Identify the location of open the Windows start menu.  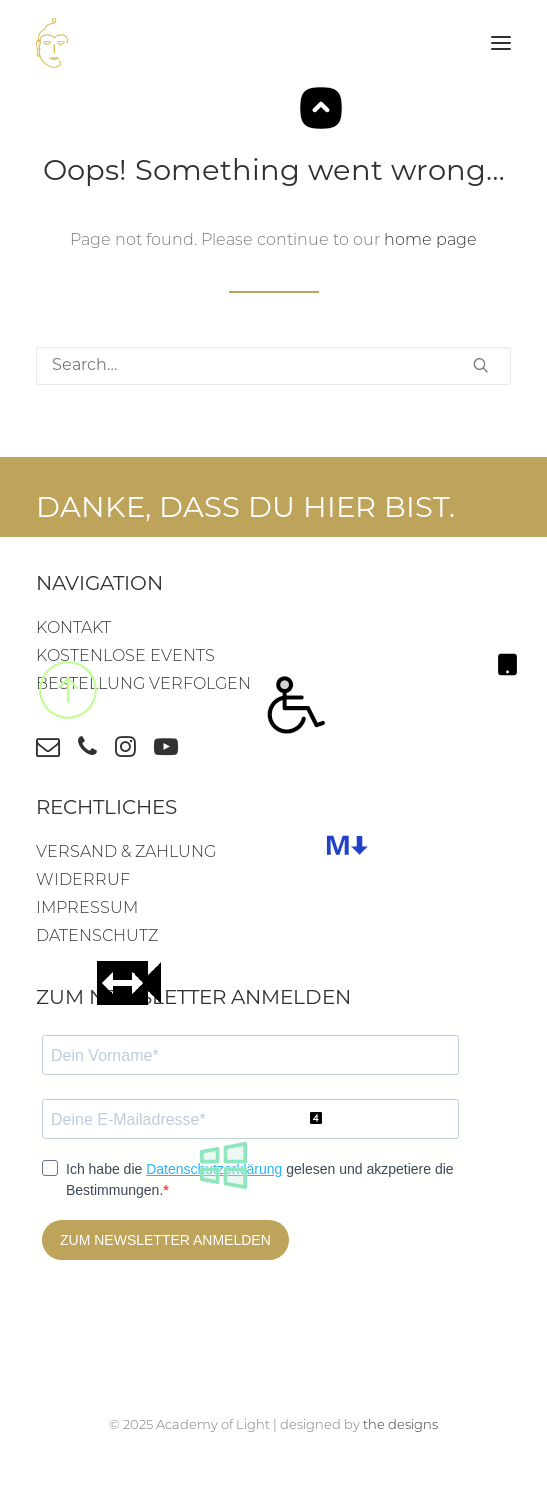
(225, 1165).